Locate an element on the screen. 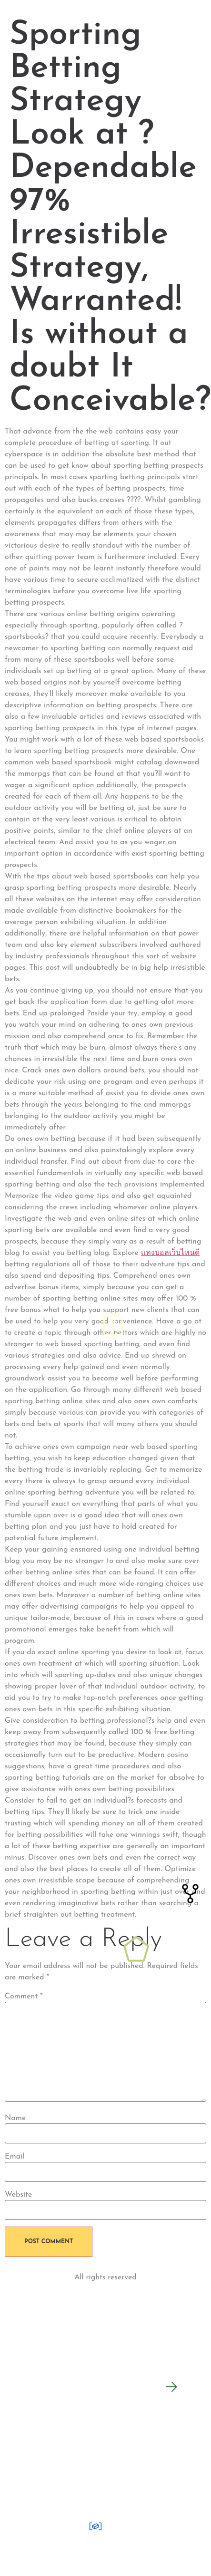 The height and width of the screenshot is (2576, 211). select pentagon shape tool is located at coordinates (136, 1950).